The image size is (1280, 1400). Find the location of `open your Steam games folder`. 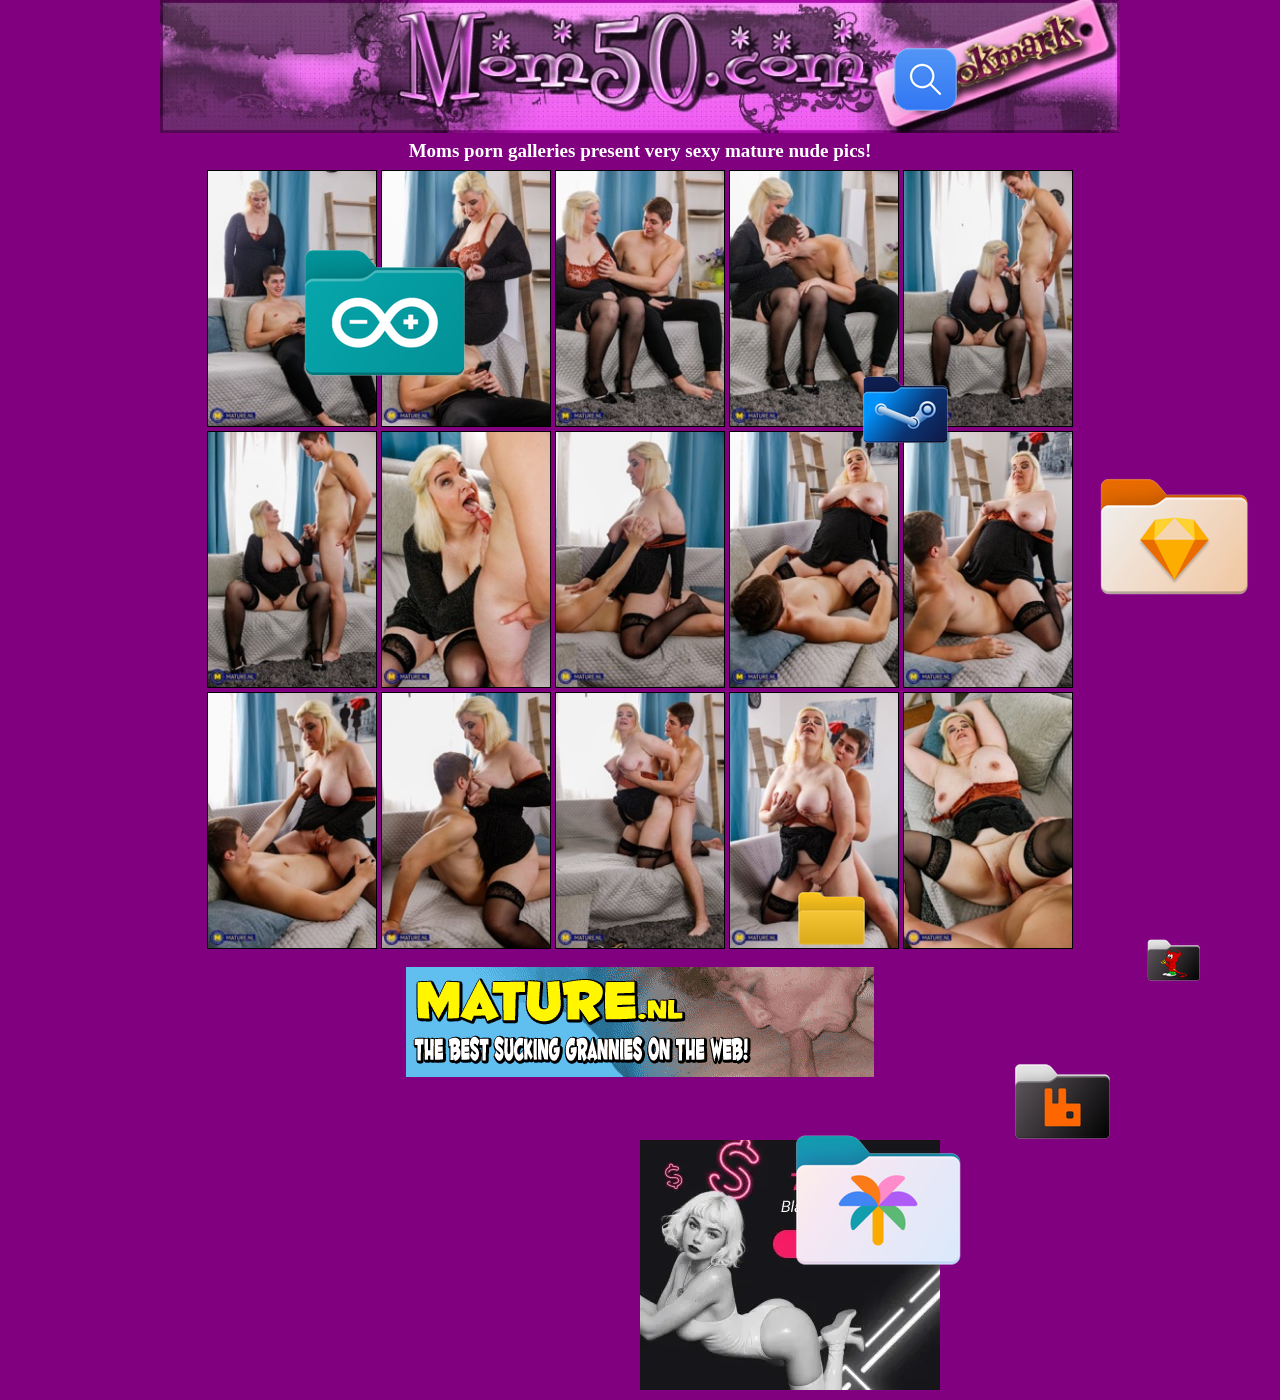

open your Steam games folder is located at coordinates (905, 412).